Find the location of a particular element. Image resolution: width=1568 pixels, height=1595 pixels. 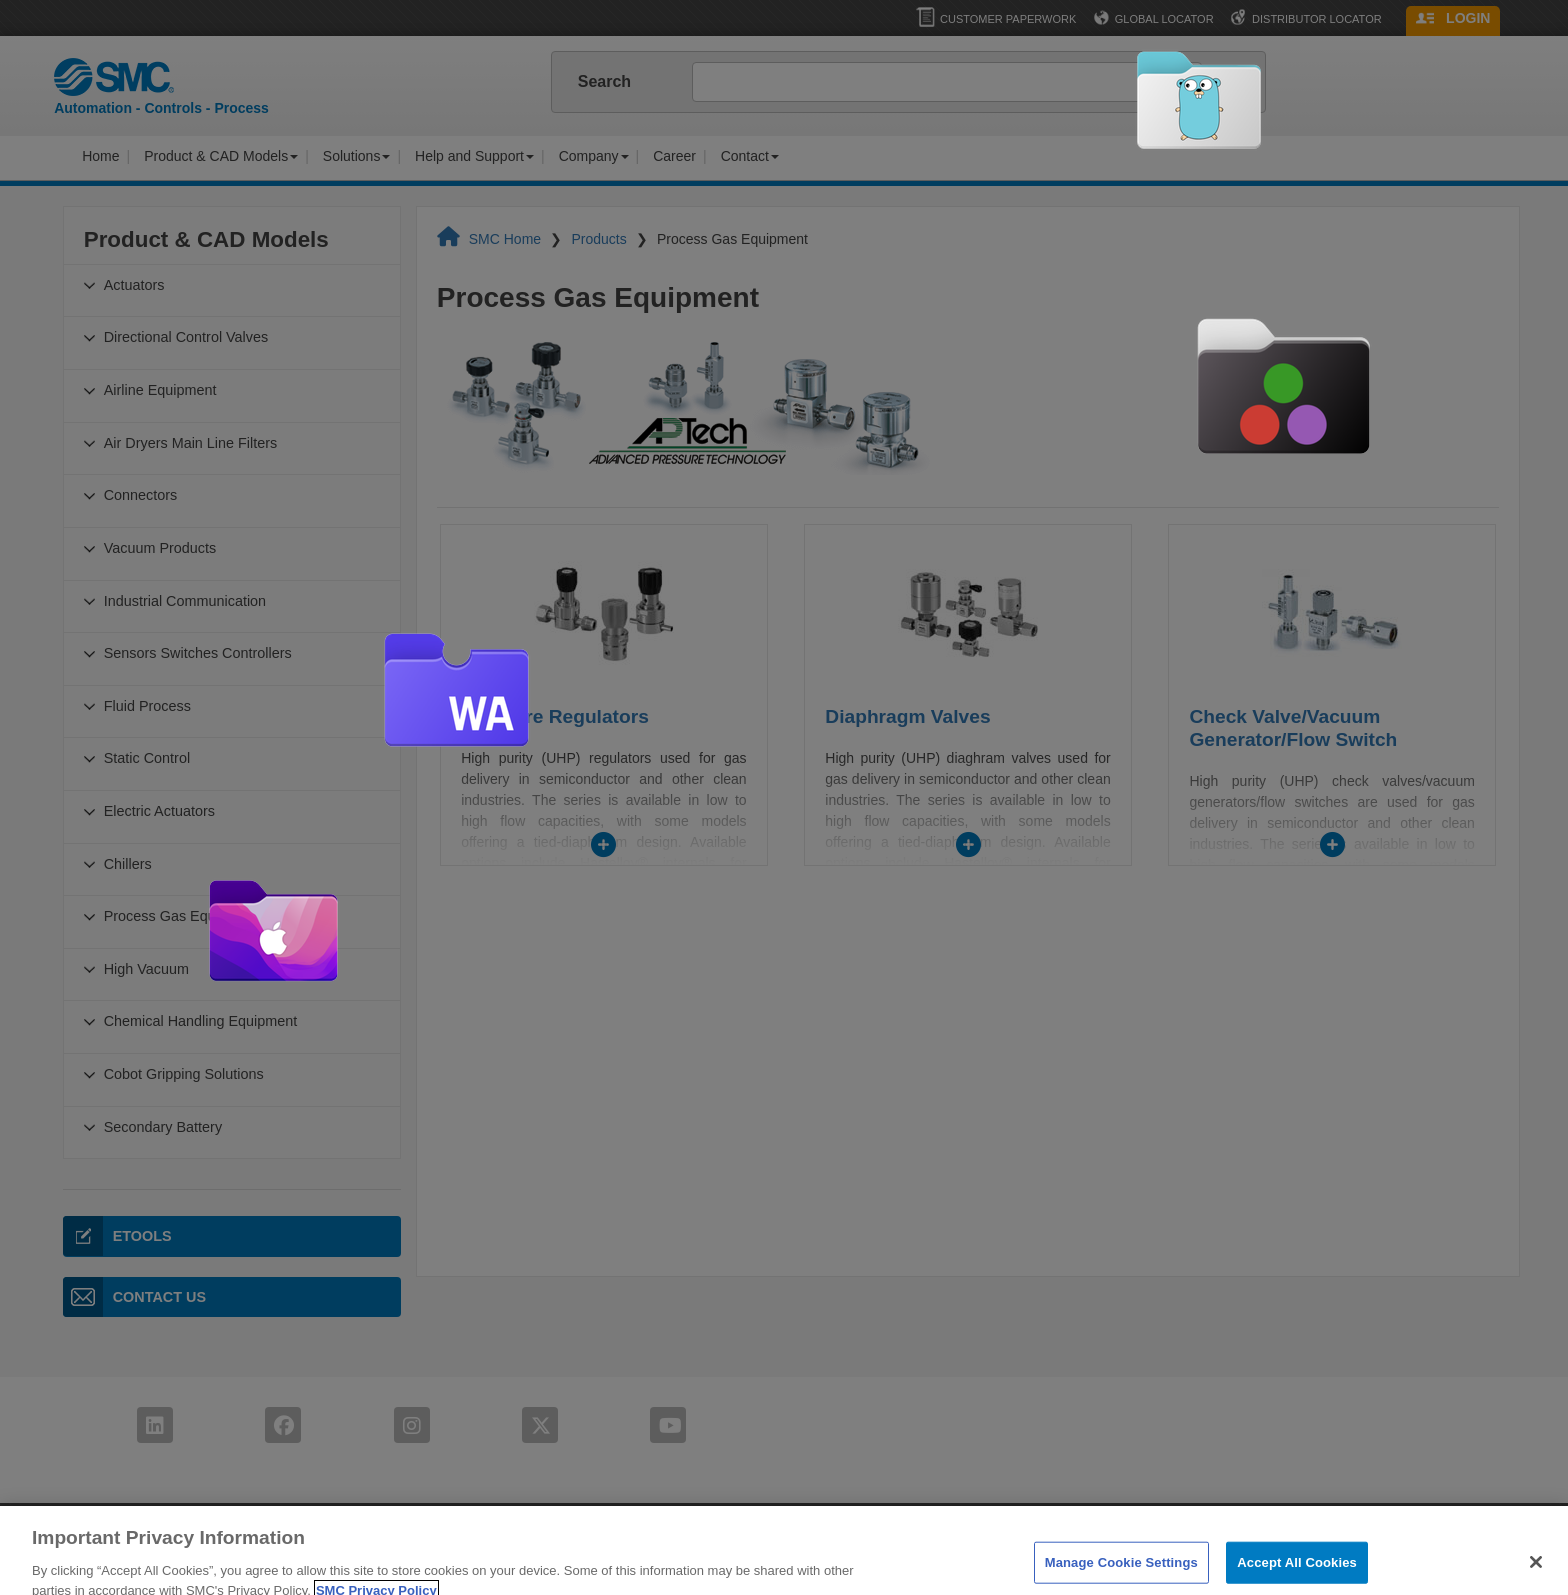

open julia programming language project folder is located at coordinates (1283, 391).